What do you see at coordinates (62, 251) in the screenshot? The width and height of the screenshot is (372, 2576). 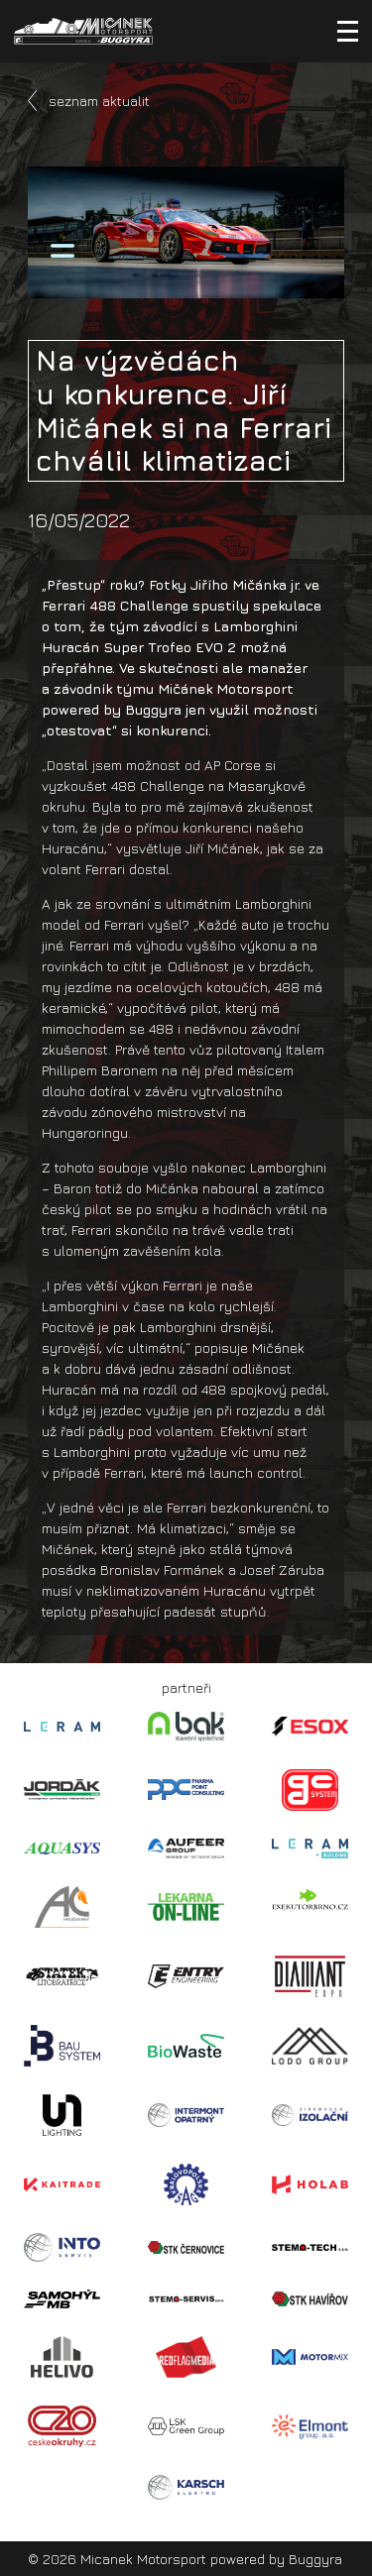 I see `equals or comparison function` at bounding box center [62, 251].